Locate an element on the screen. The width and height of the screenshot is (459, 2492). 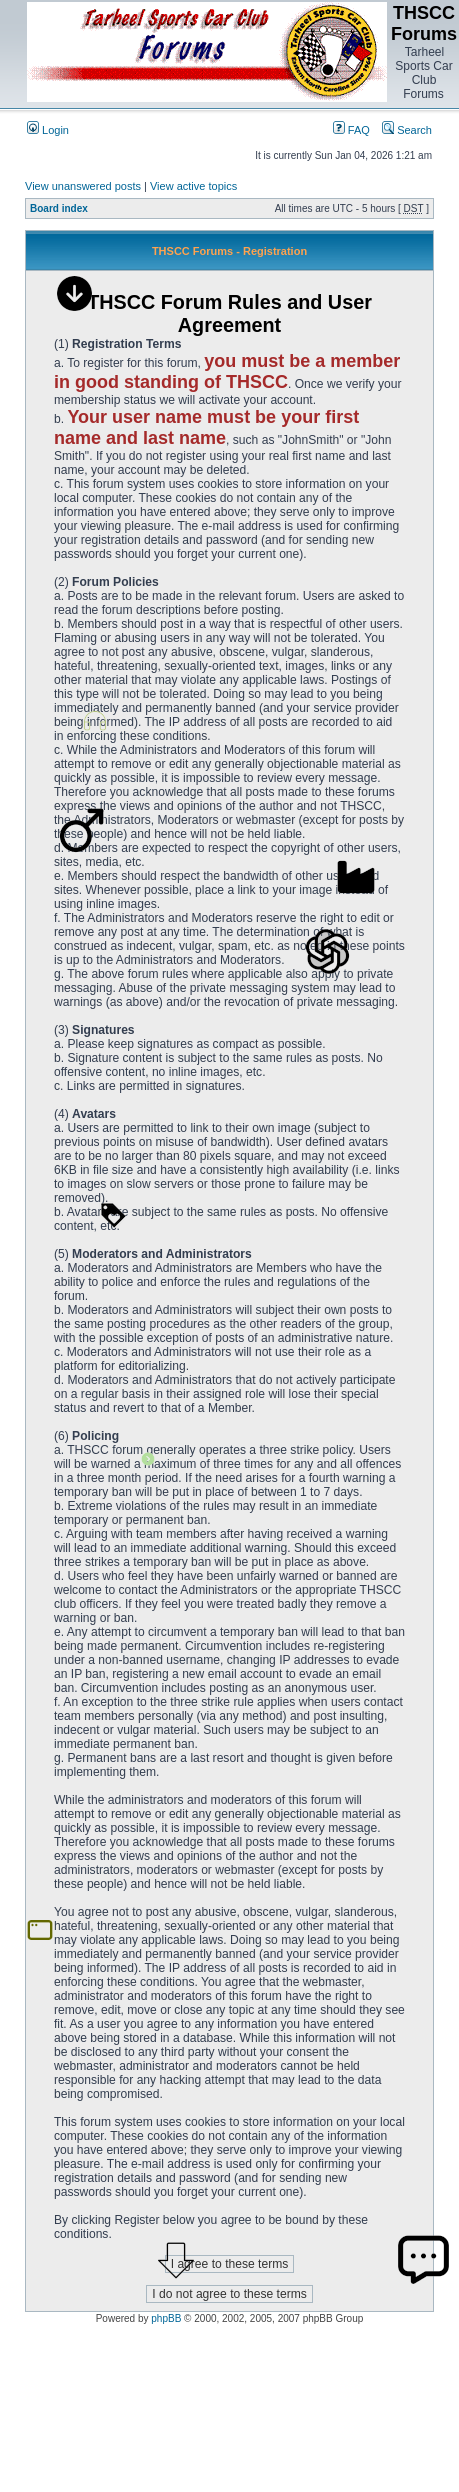
open messaging or chat is located at coordinates (423, 2258).